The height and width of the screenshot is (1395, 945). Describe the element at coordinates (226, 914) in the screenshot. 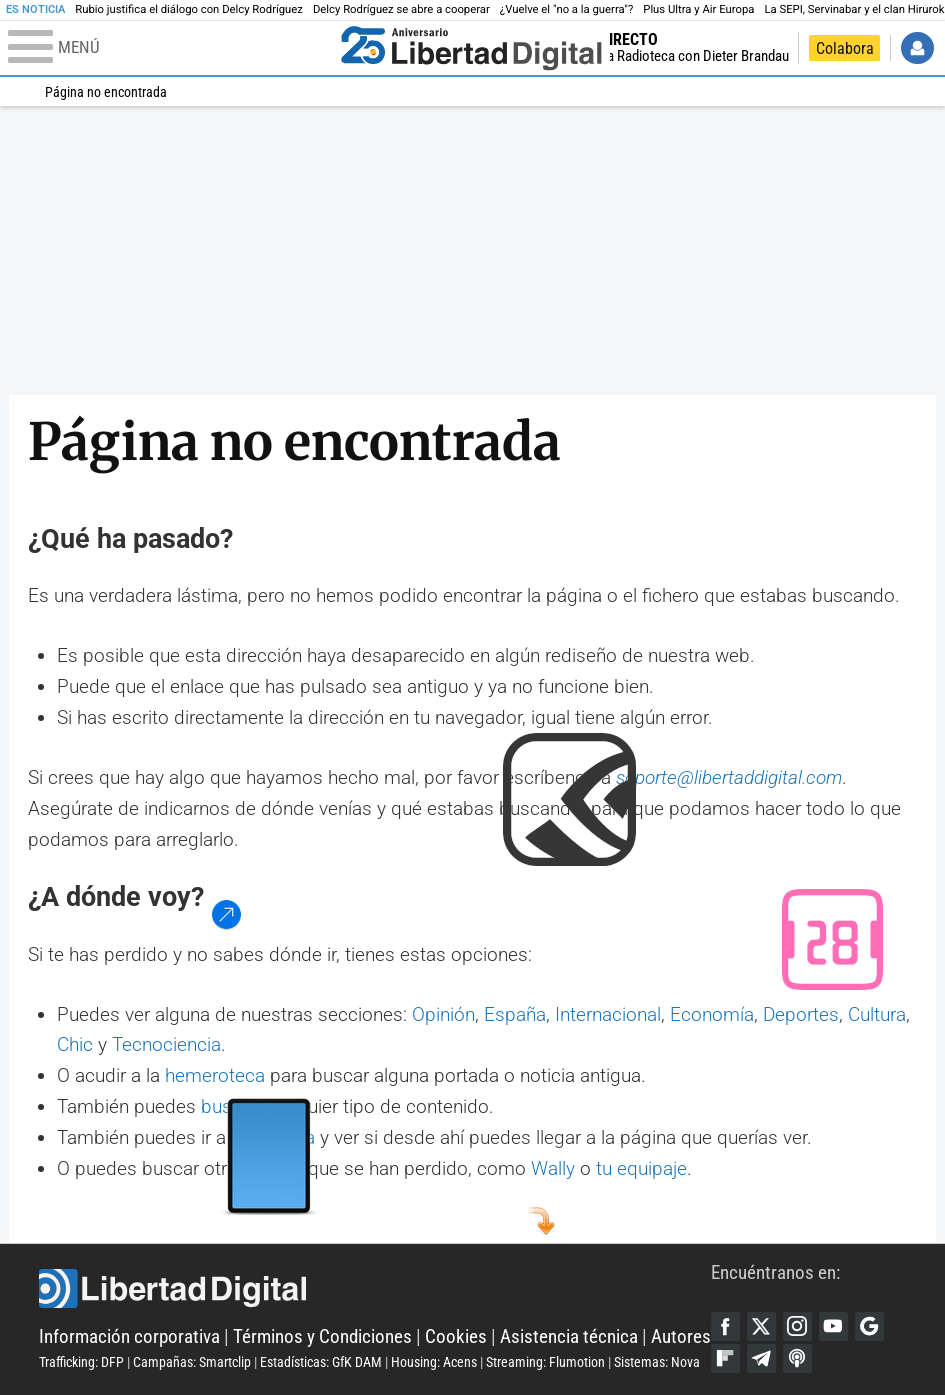

I see `indicates a symbolic link or shortcut to another file` at that location.